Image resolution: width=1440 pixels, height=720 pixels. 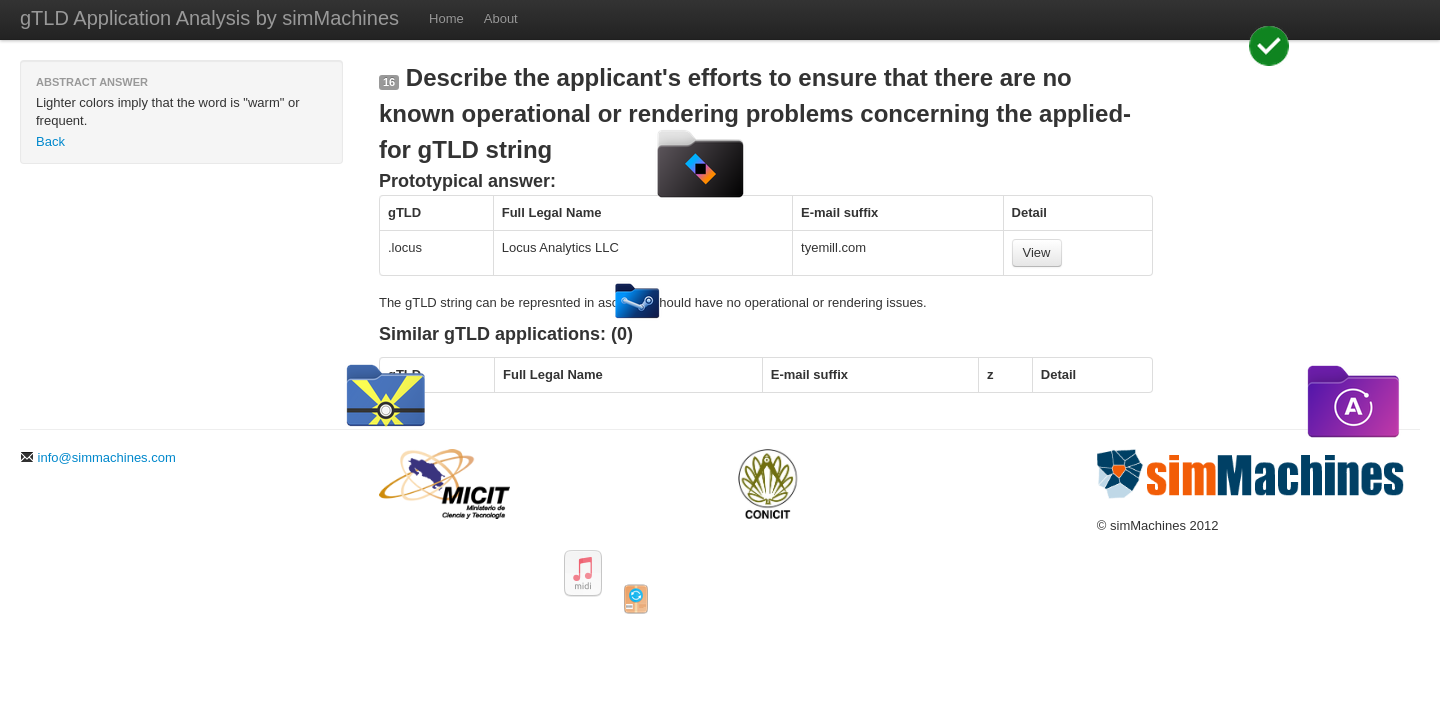 I want to click on a midi audio file, so click(x=583, y=573).